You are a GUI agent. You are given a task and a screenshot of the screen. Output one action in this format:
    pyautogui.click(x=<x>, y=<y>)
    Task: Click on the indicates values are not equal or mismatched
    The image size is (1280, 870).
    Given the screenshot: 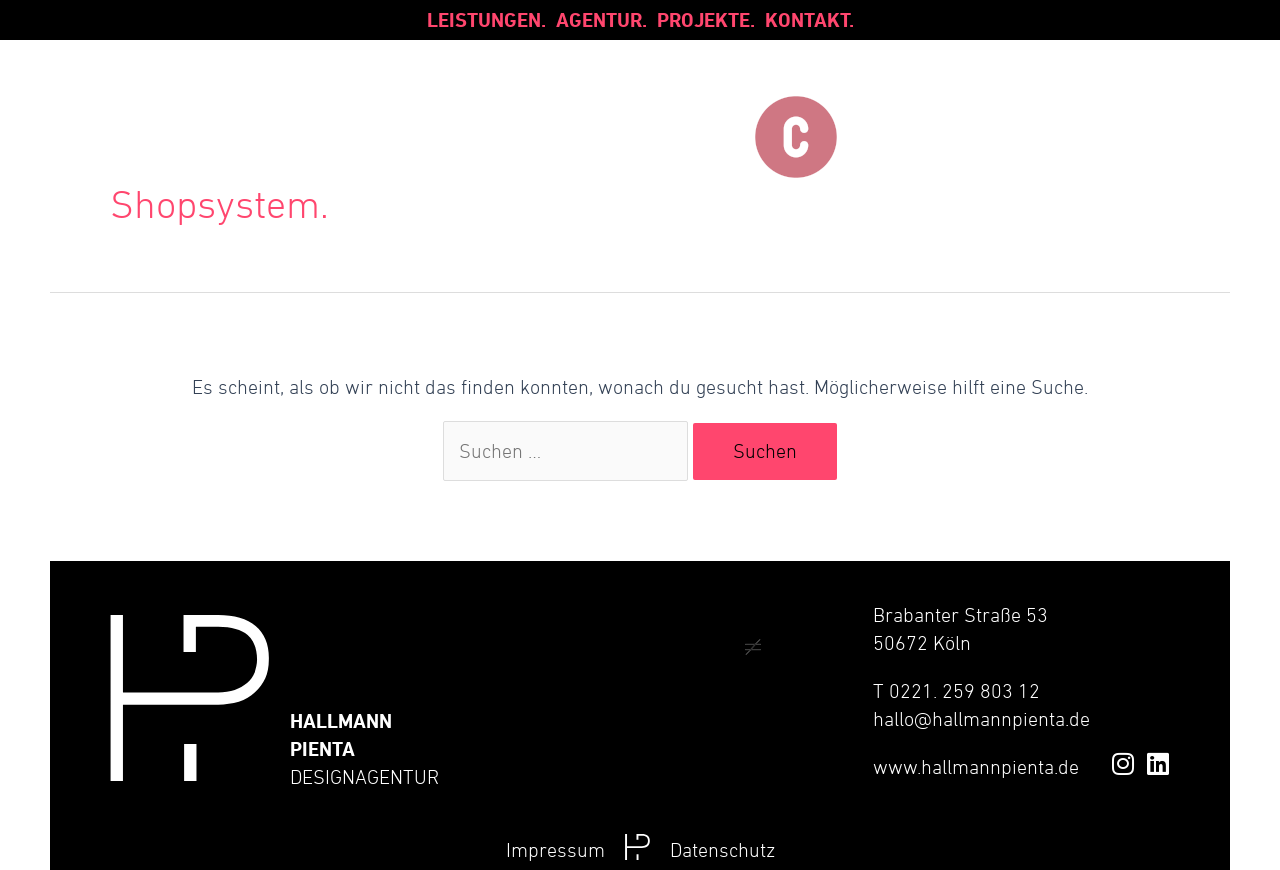 What is the action you would take?
    pyautogui.click(x=753, y=647)
    